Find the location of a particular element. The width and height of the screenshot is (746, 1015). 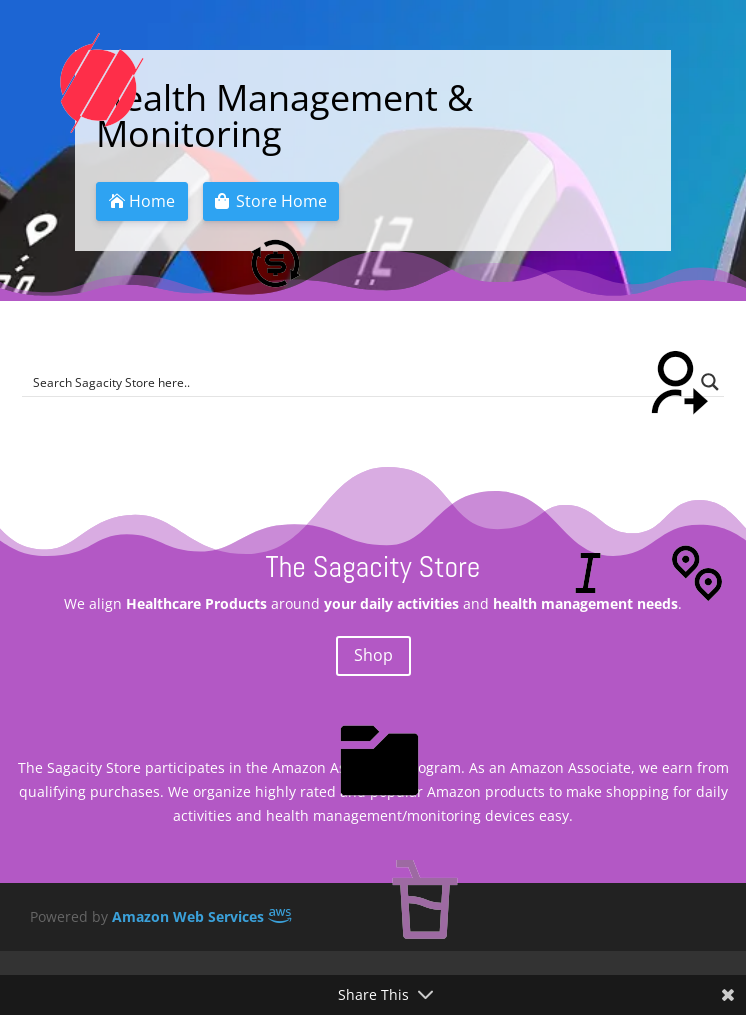

apply italic formatting to selected text is located at coordinates (588, 573).